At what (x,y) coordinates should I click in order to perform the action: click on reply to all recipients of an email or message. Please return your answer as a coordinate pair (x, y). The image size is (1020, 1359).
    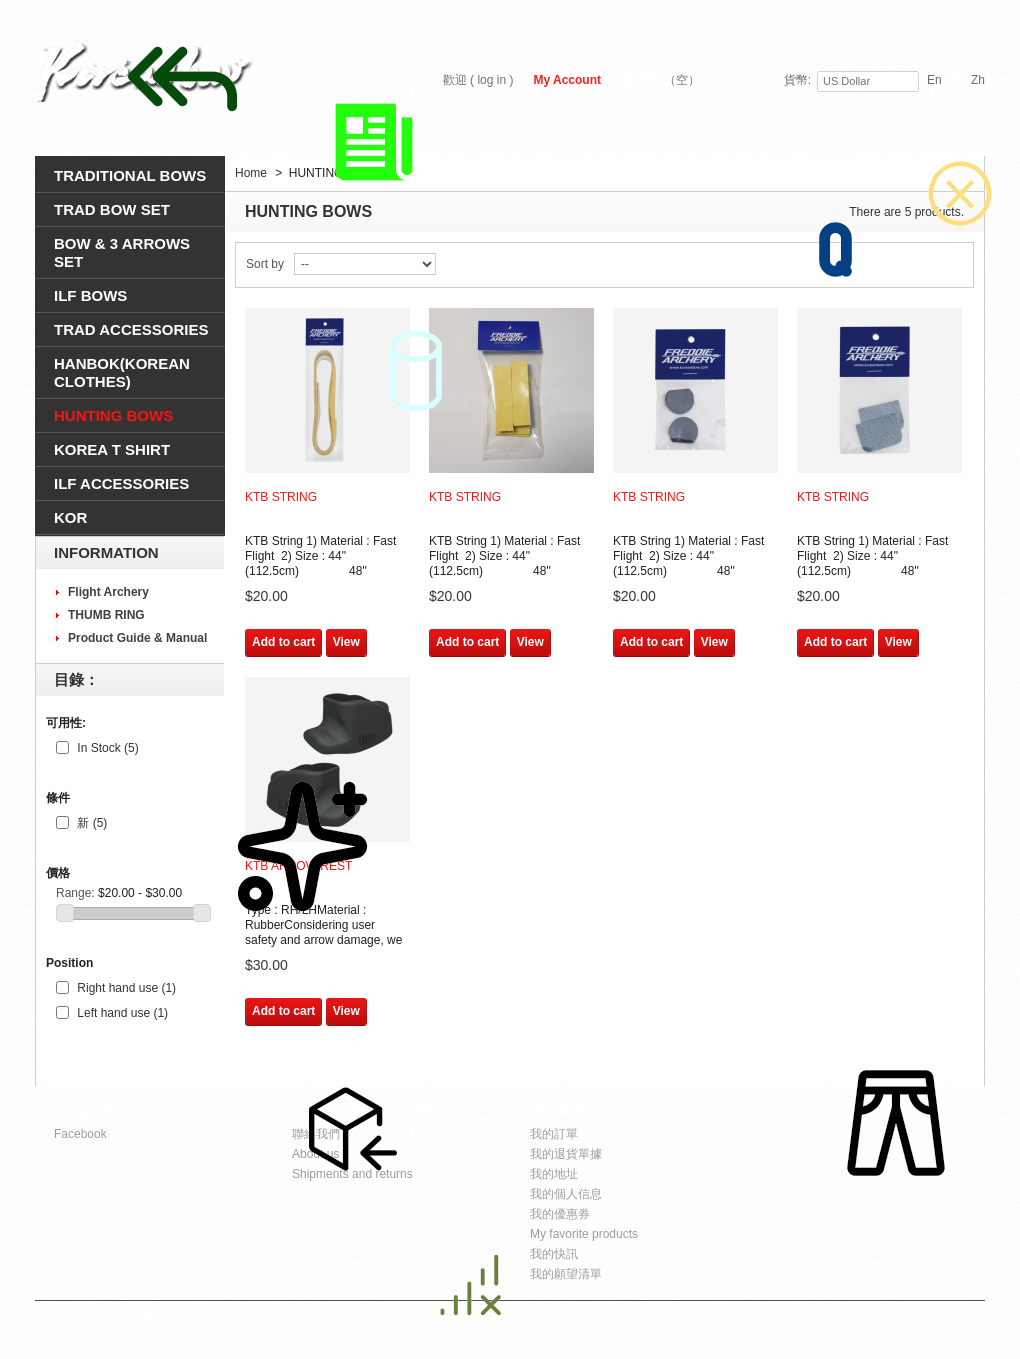
    Looking at the image, I should click on (182, 76).